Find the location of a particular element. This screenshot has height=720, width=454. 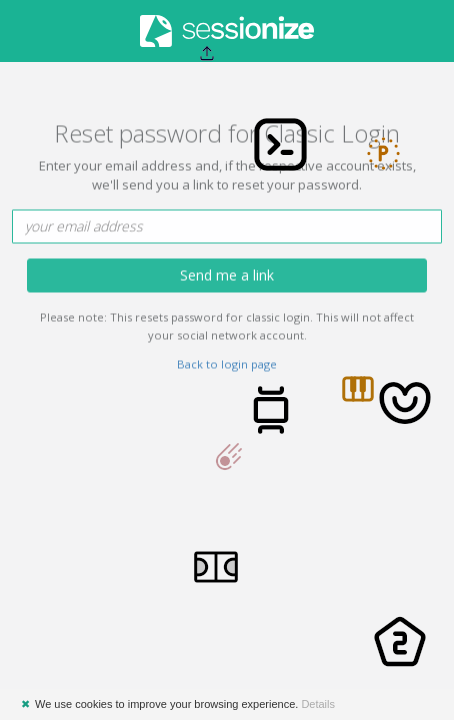

tabler icons brand logo is located at coordinates (280, 144).